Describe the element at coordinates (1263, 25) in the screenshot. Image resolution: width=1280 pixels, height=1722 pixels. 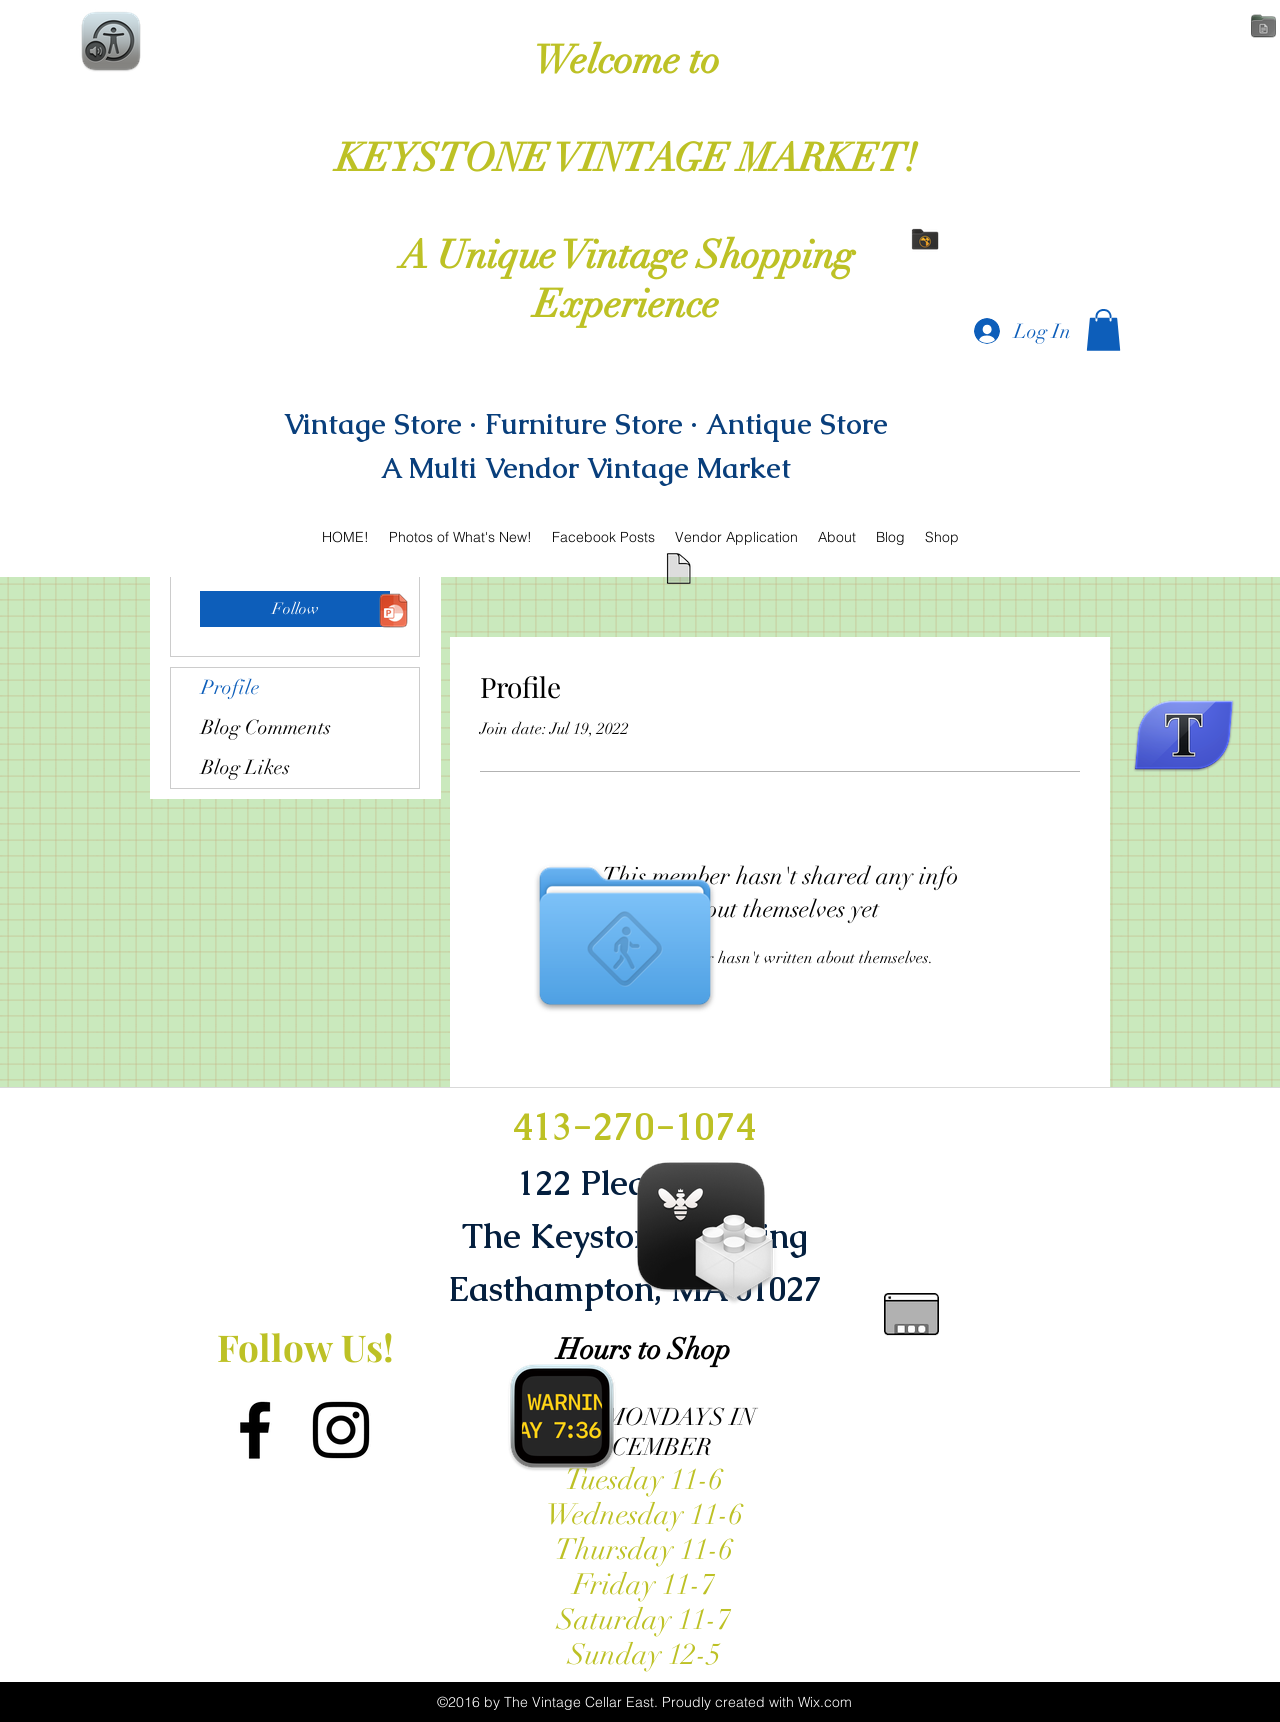
I see `open your documents folder` at that location.